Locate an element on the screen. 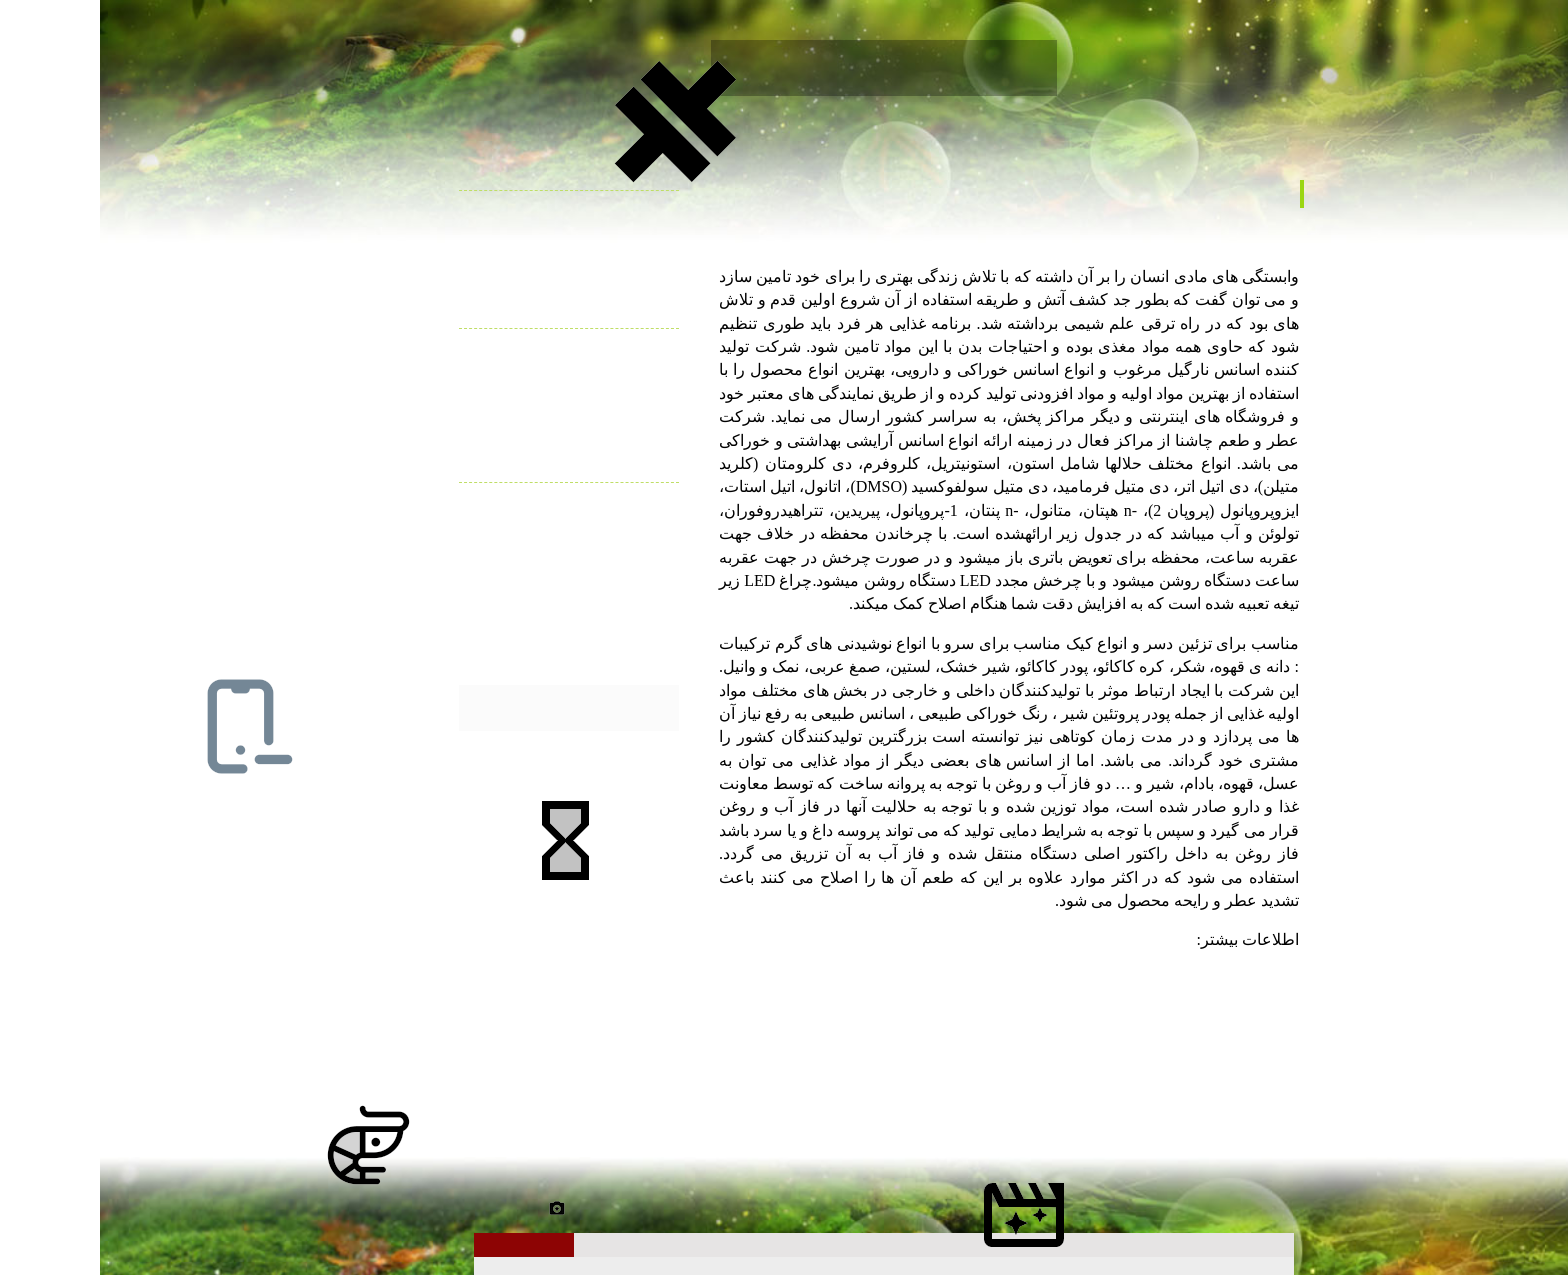 The width and height of the screenshot is (1568, 1275). enhance or improve photo quality is located at coordinates (557, 1208).